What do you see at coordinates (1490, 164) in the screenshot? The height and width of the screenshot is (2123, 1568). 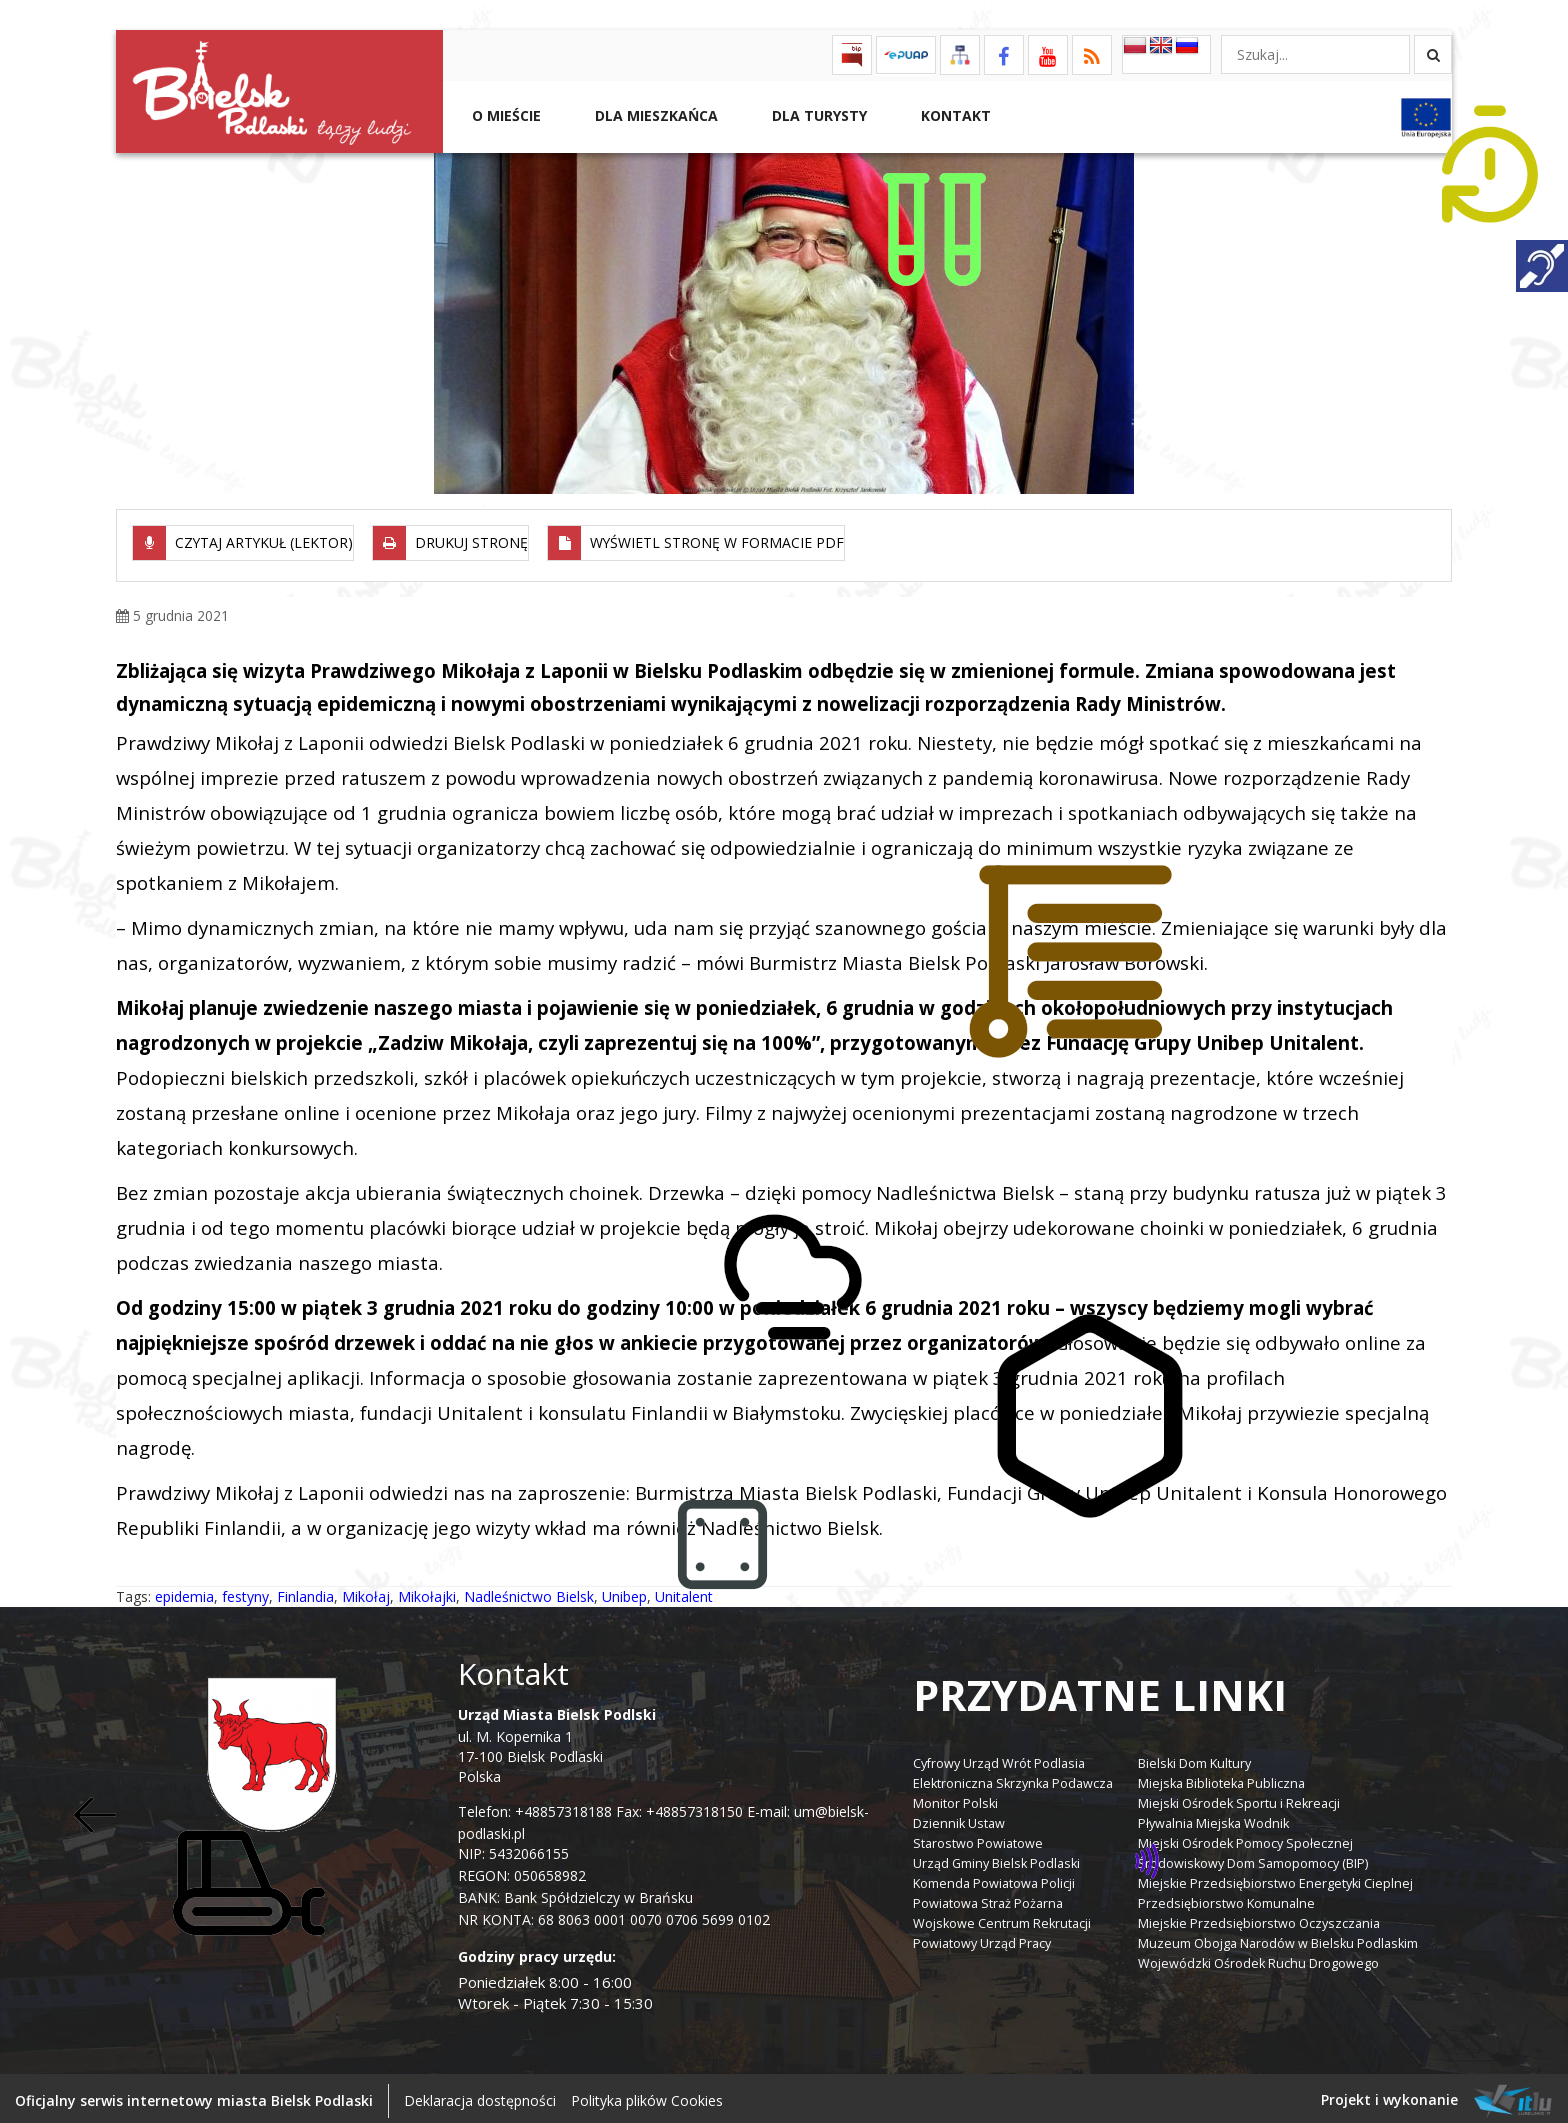 I see `reset the timer to its starting value` at bounding box center [1490, 164].